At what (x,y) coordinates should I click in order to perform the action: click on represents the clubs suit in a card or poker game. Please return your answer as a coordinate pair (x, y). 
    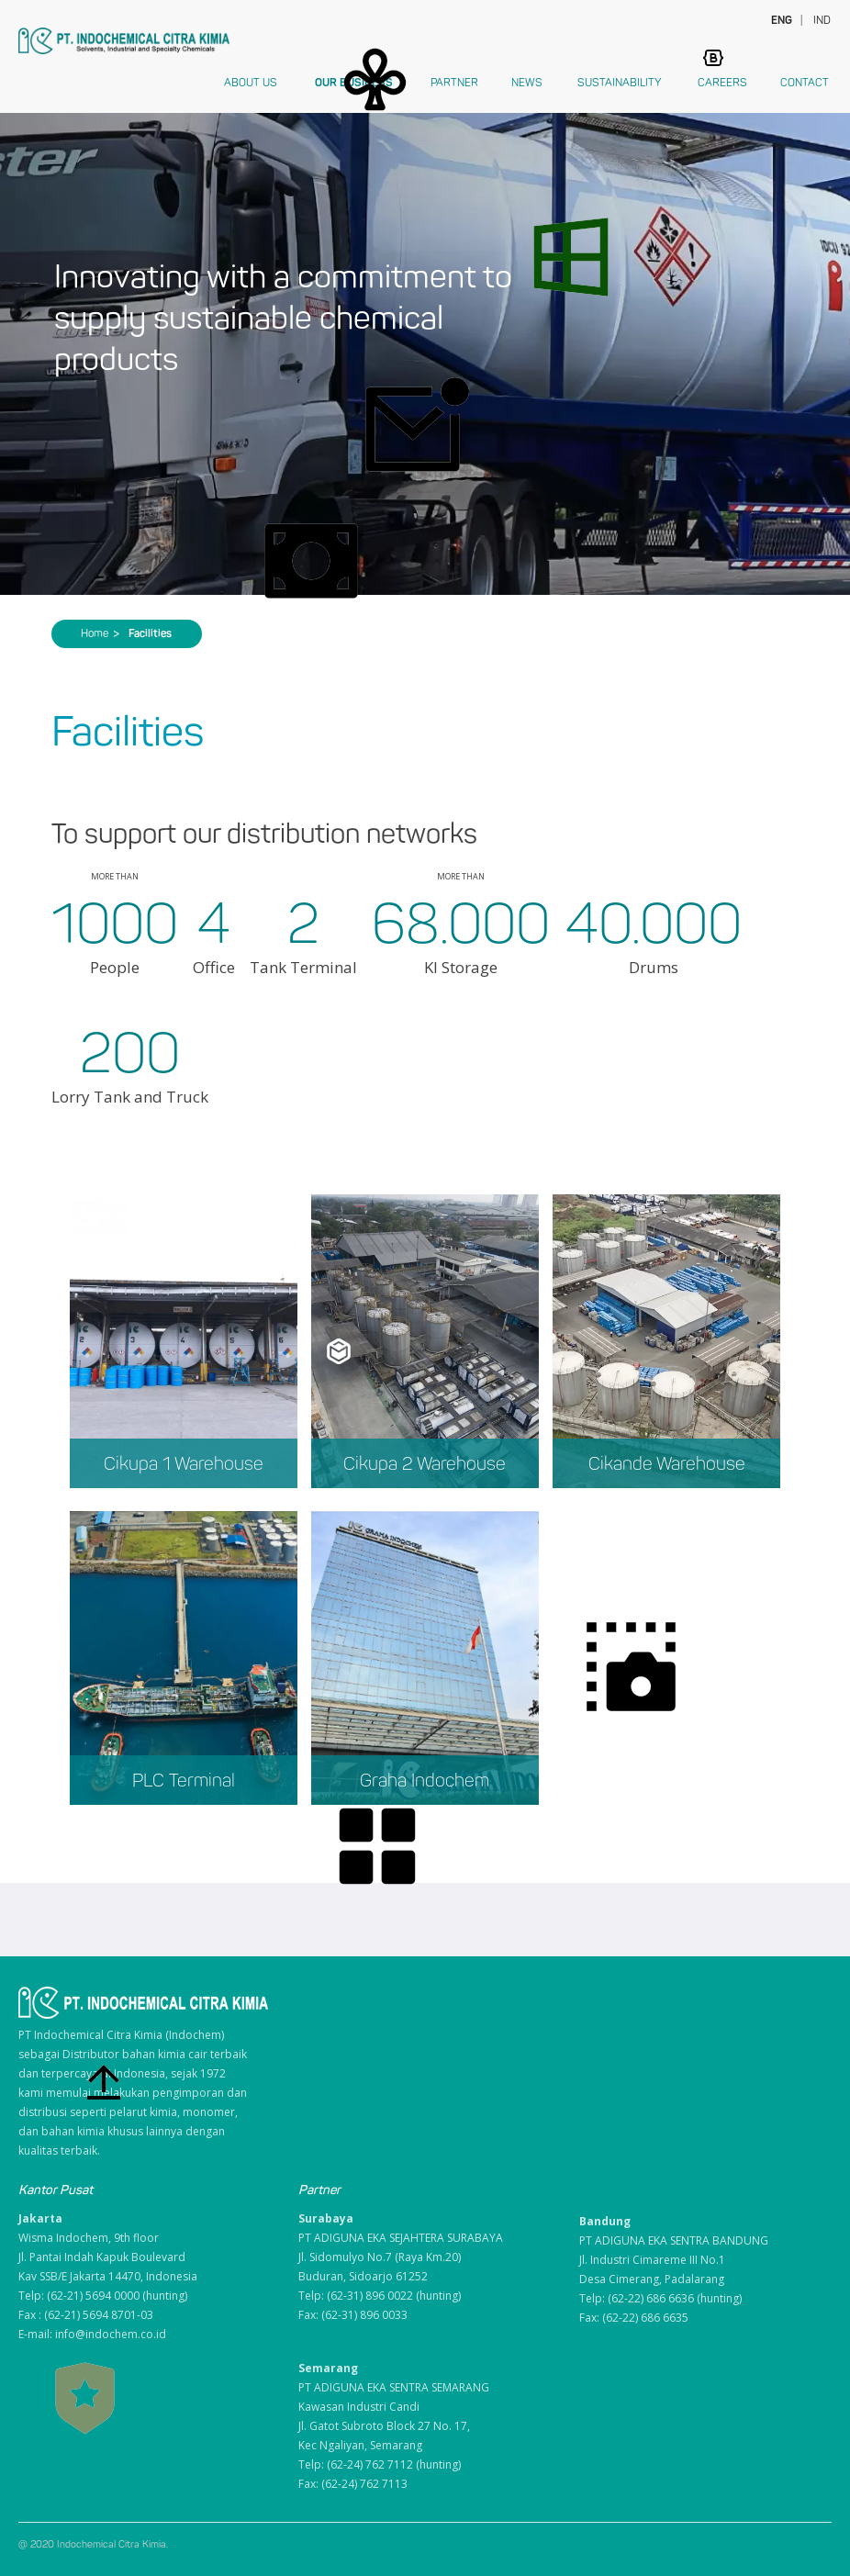
    Looking at the image, I should click on (375, 79).